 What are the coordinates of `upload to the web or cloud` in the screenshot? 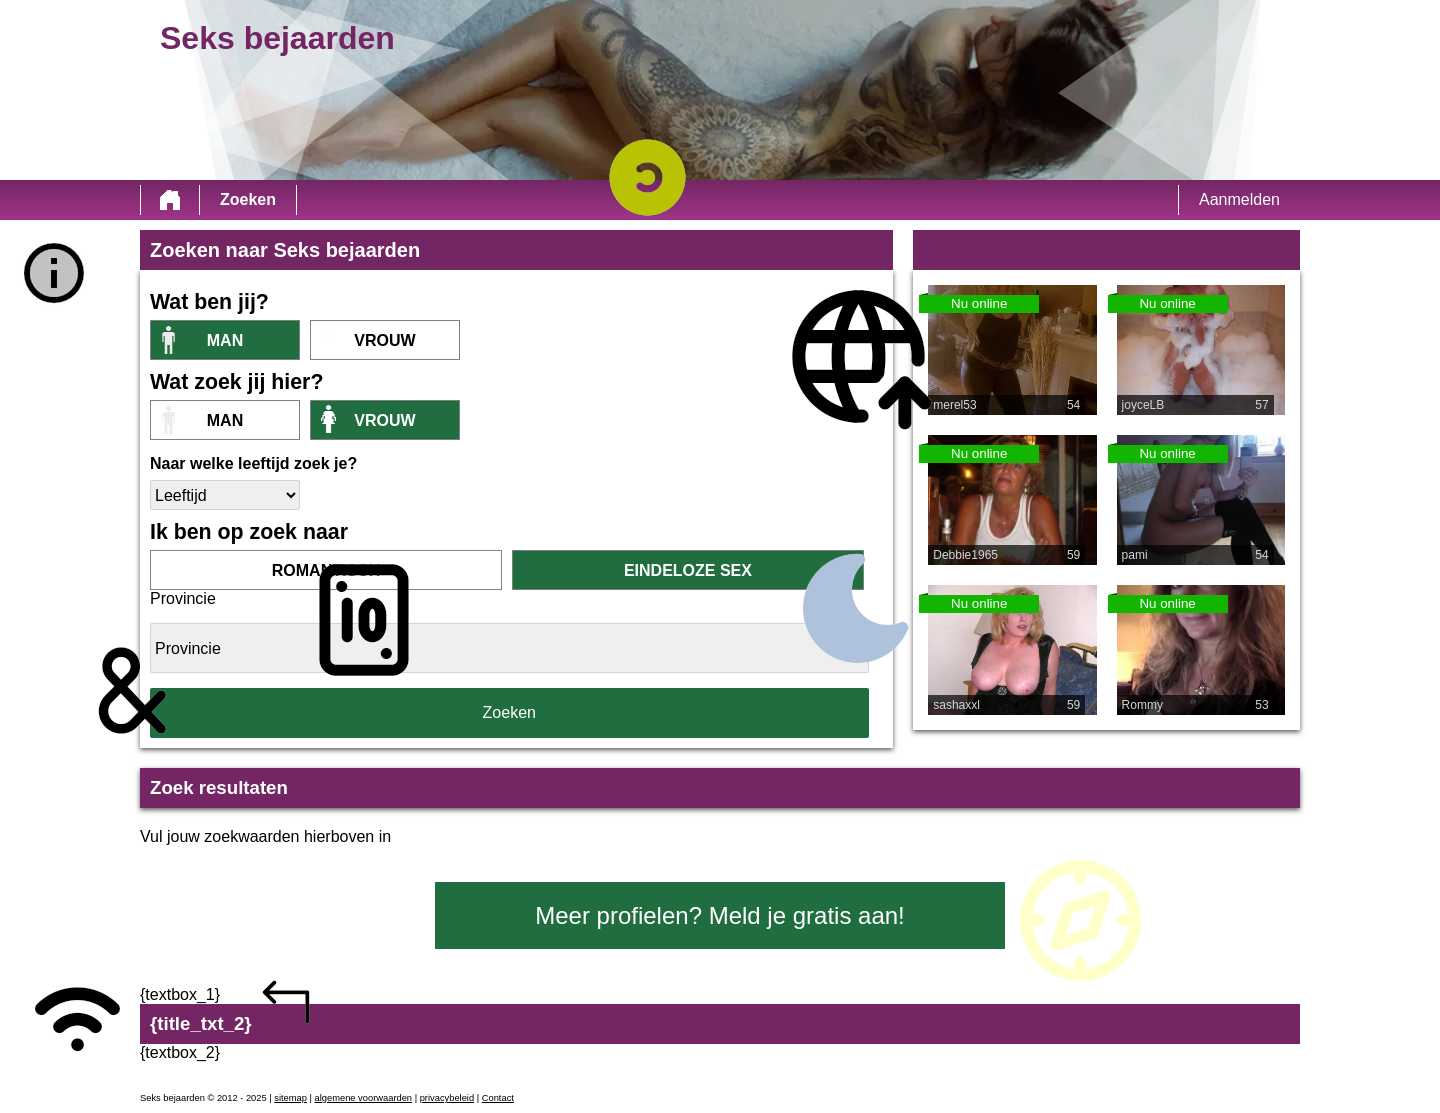 It's located at (858, 356).